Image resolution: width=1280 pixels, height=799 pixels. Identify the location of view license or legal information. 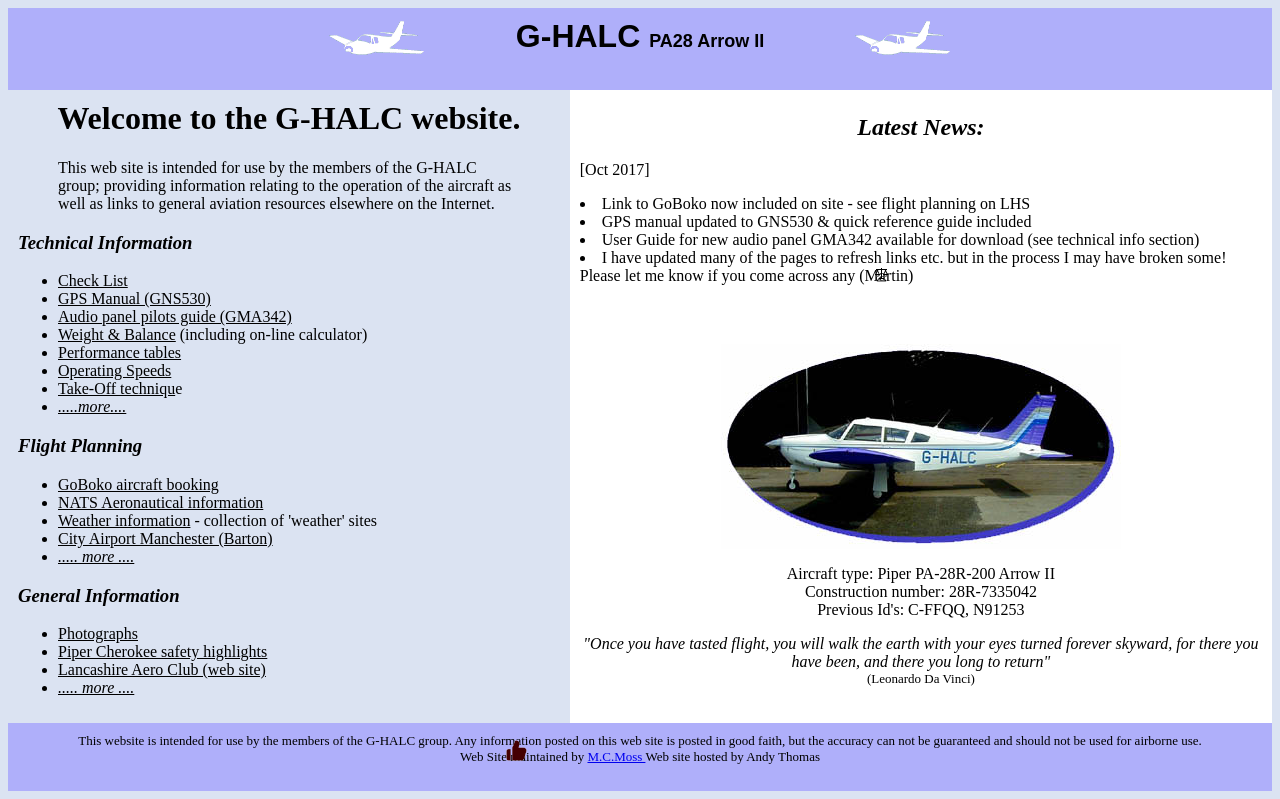
(881, 275).